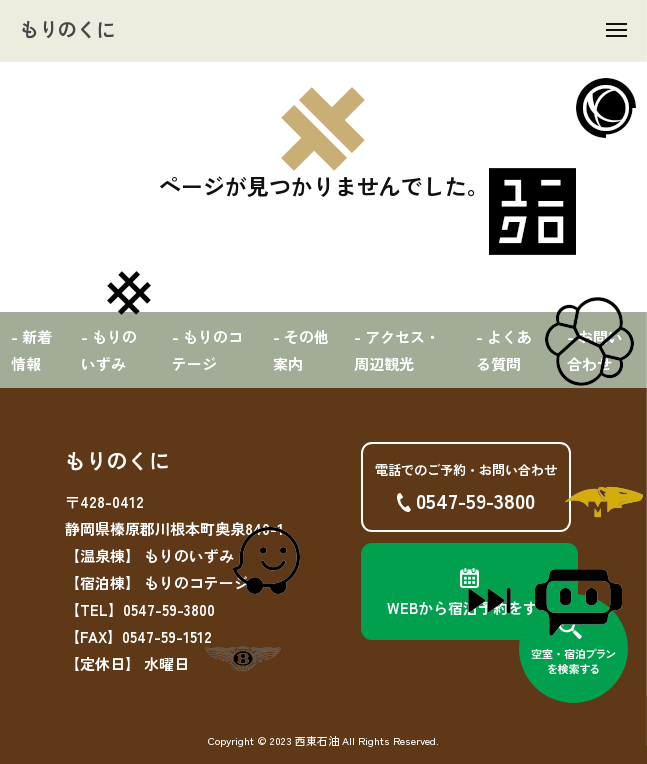 The height and width of the screenshot is (764, 647). Describe the element at coordinates (323, 129) in the screenshot. I see `capacitor framework logo` at that location.